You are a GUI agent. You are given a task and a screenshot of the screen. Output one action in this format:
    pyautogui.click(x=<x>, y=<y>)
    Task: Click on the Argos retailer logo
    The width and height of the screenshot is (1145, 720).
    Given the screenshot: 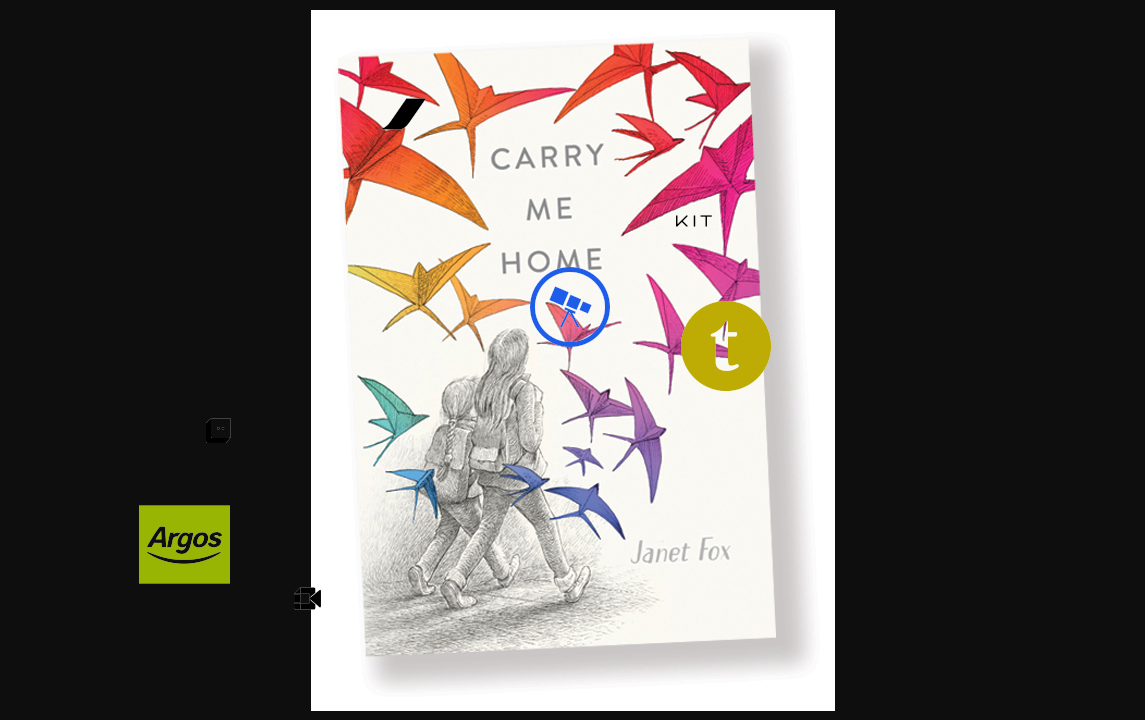 What is the action you would take?
    pyautogui.click(x=184, y=544)
    